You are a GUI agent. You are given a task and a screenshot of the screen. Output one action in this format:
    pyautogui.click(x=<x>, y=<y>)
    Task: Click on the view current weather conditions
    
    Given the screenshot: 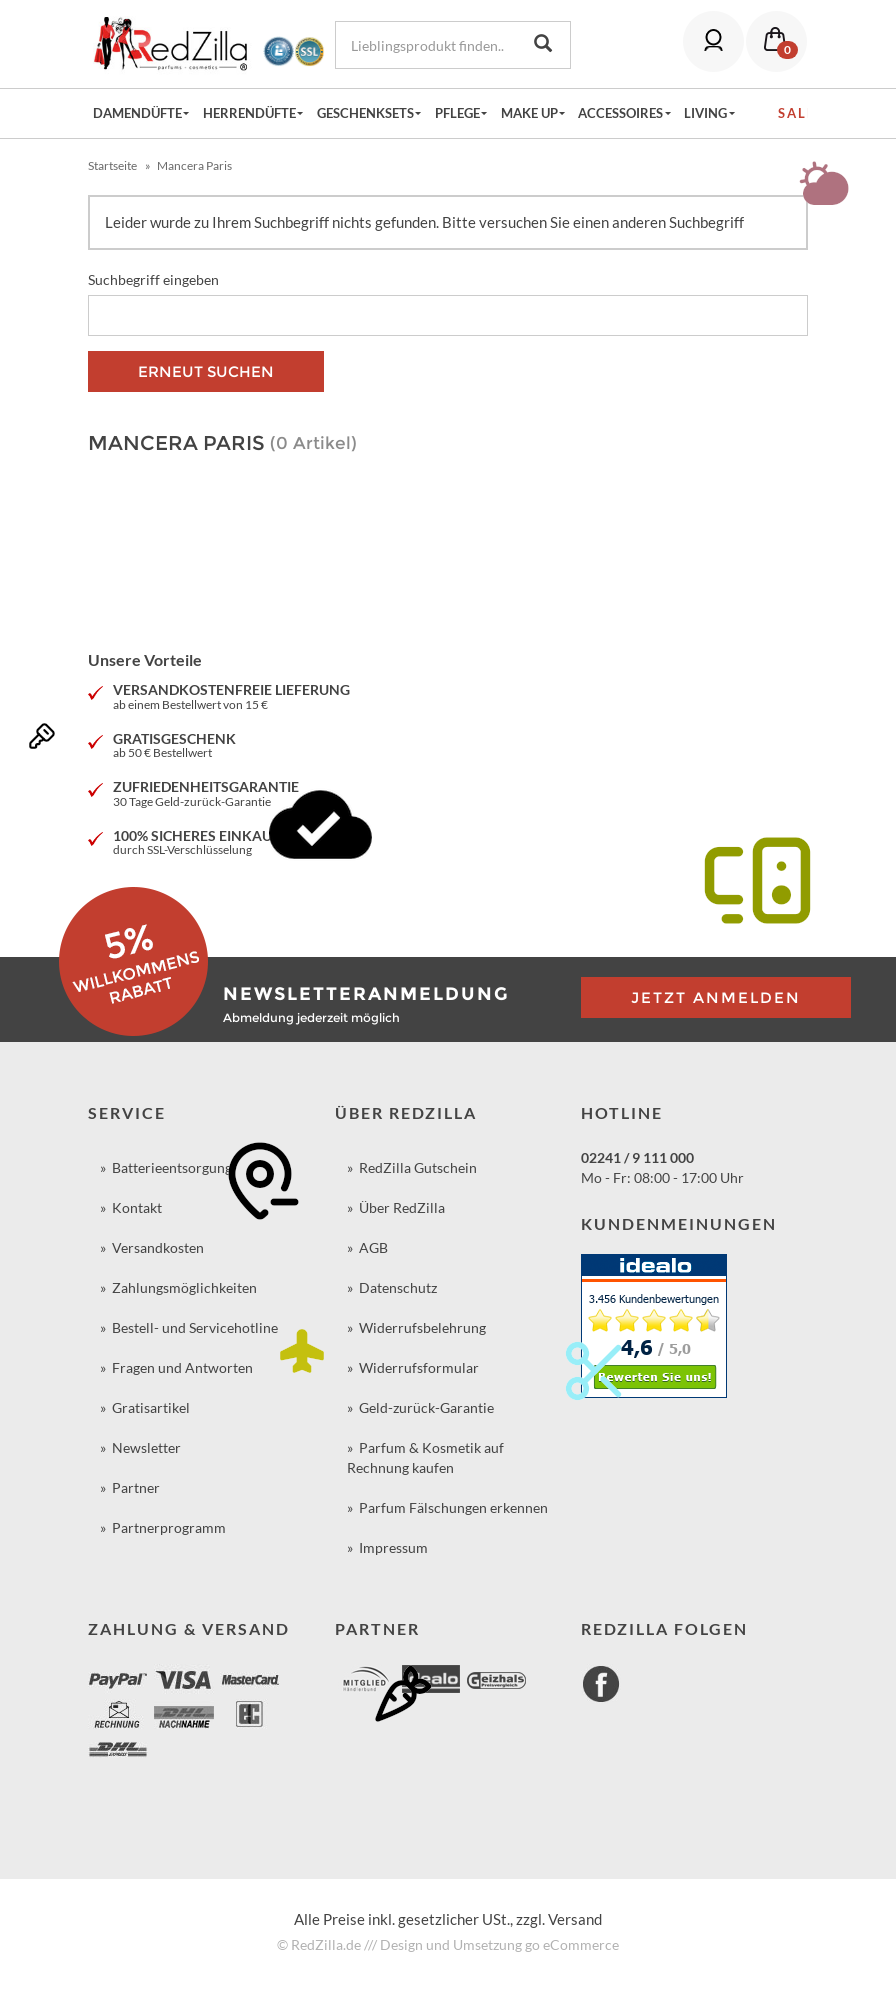 What is the action you would take?
    pyautogui.click(x=824, y=184)
    